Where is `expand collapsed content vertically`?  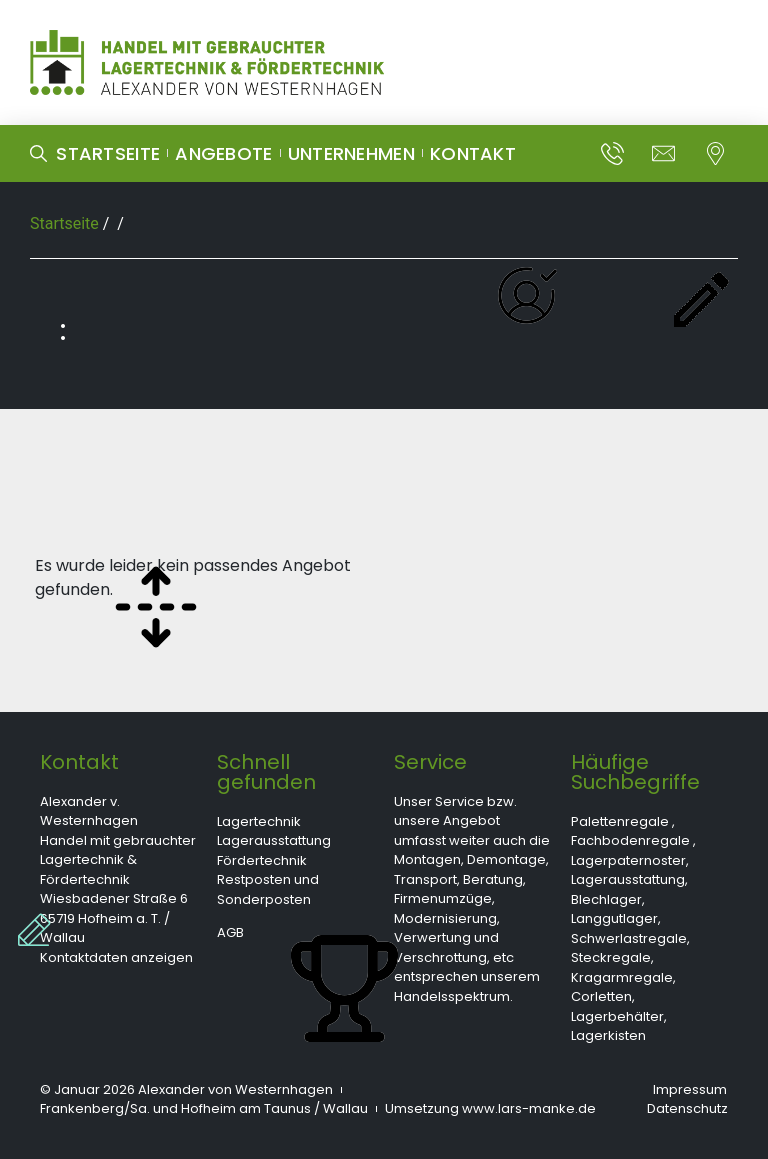 expand collapsed content vertically is located at coordinates (156, 607).